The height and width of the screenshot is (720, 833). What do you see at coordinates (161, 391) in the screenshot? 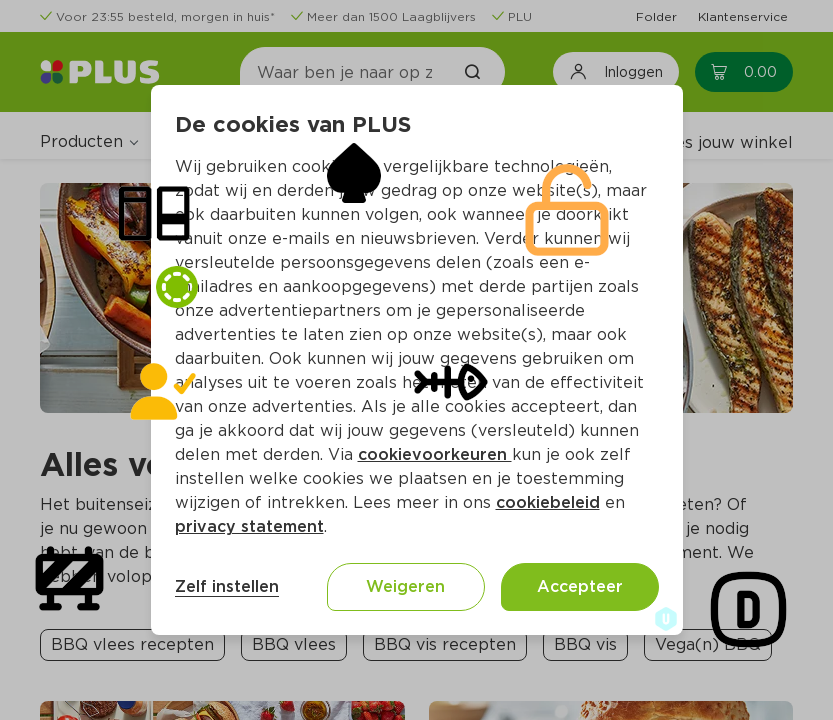
I see `user verified or account confirmed` at bounding box center [161, 391].